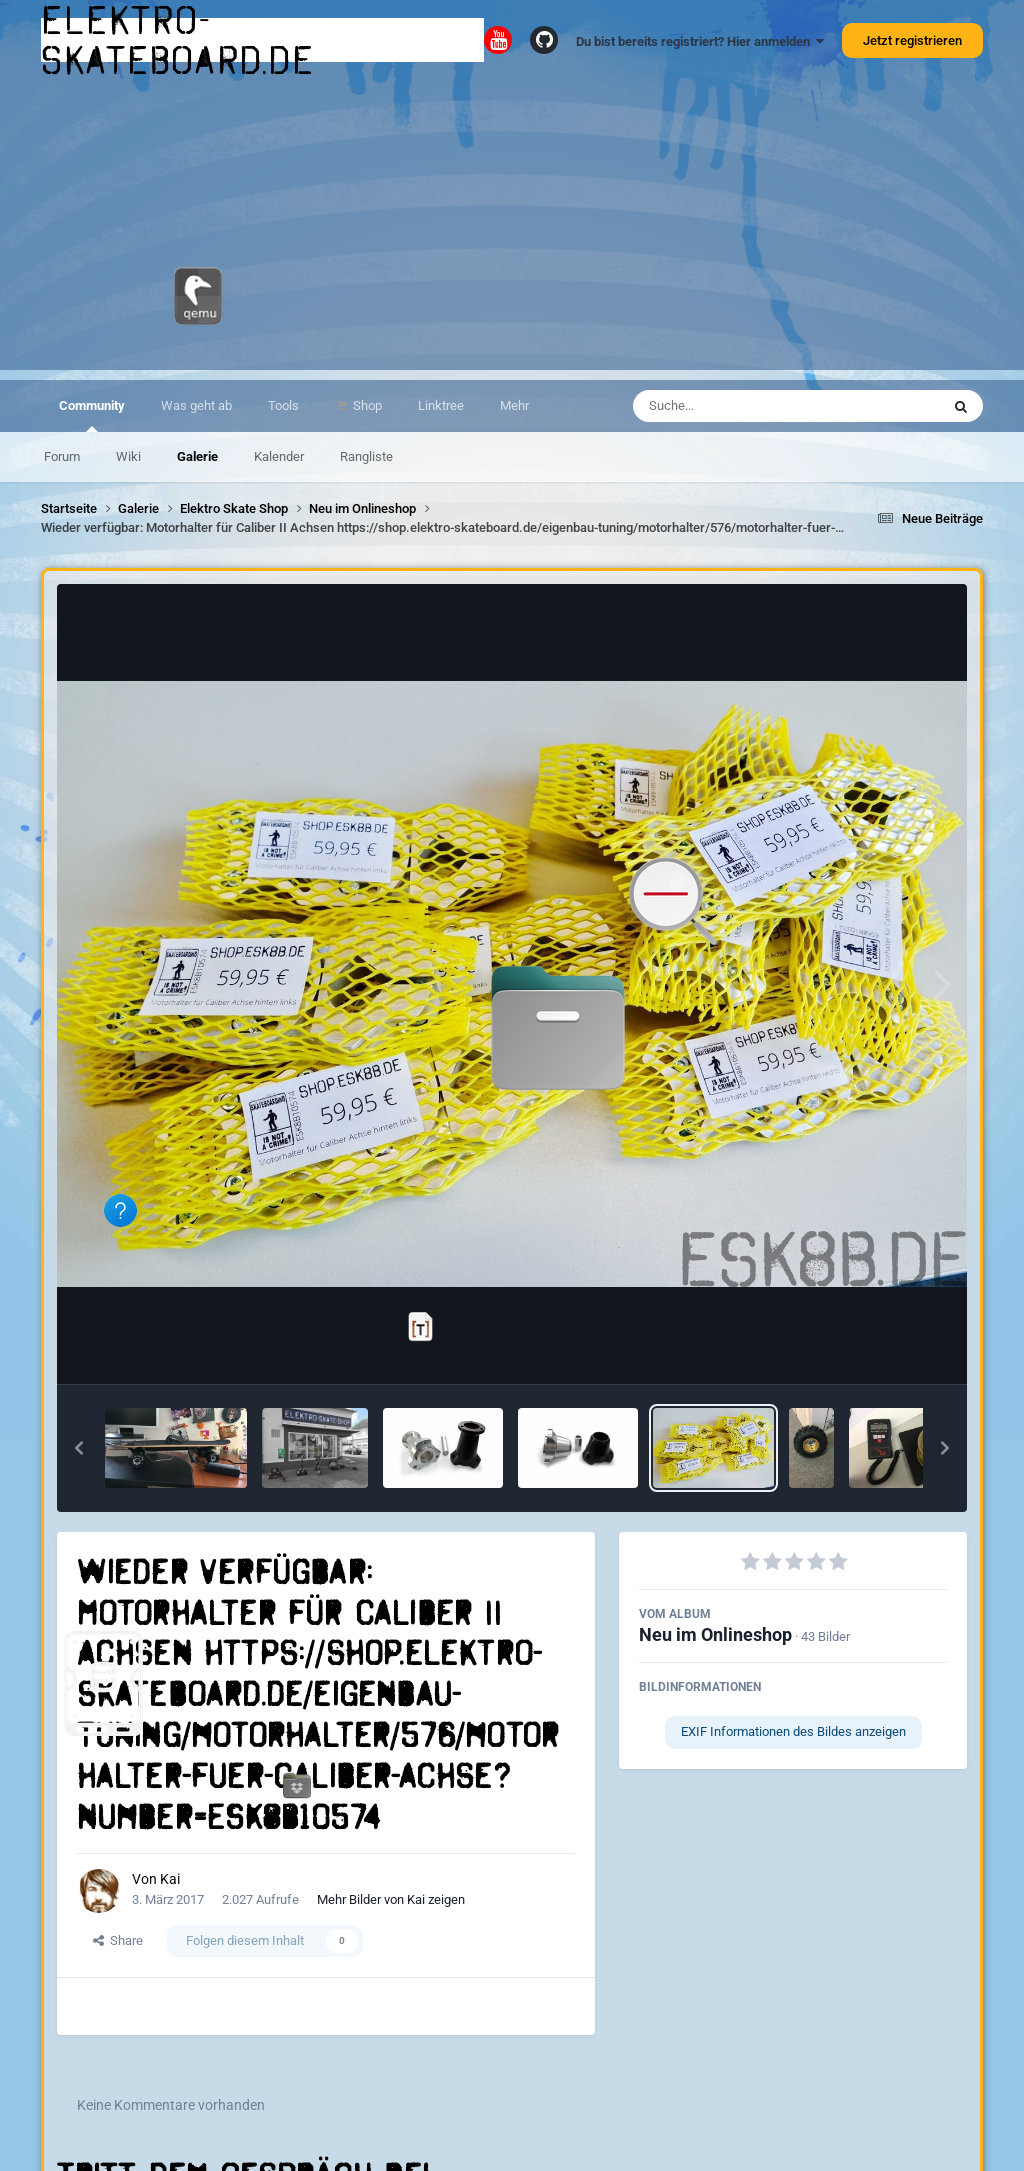  Describe the element at coordinates (198, 296) in the screenshot. I see `qemu virtual disk image file` at that location.